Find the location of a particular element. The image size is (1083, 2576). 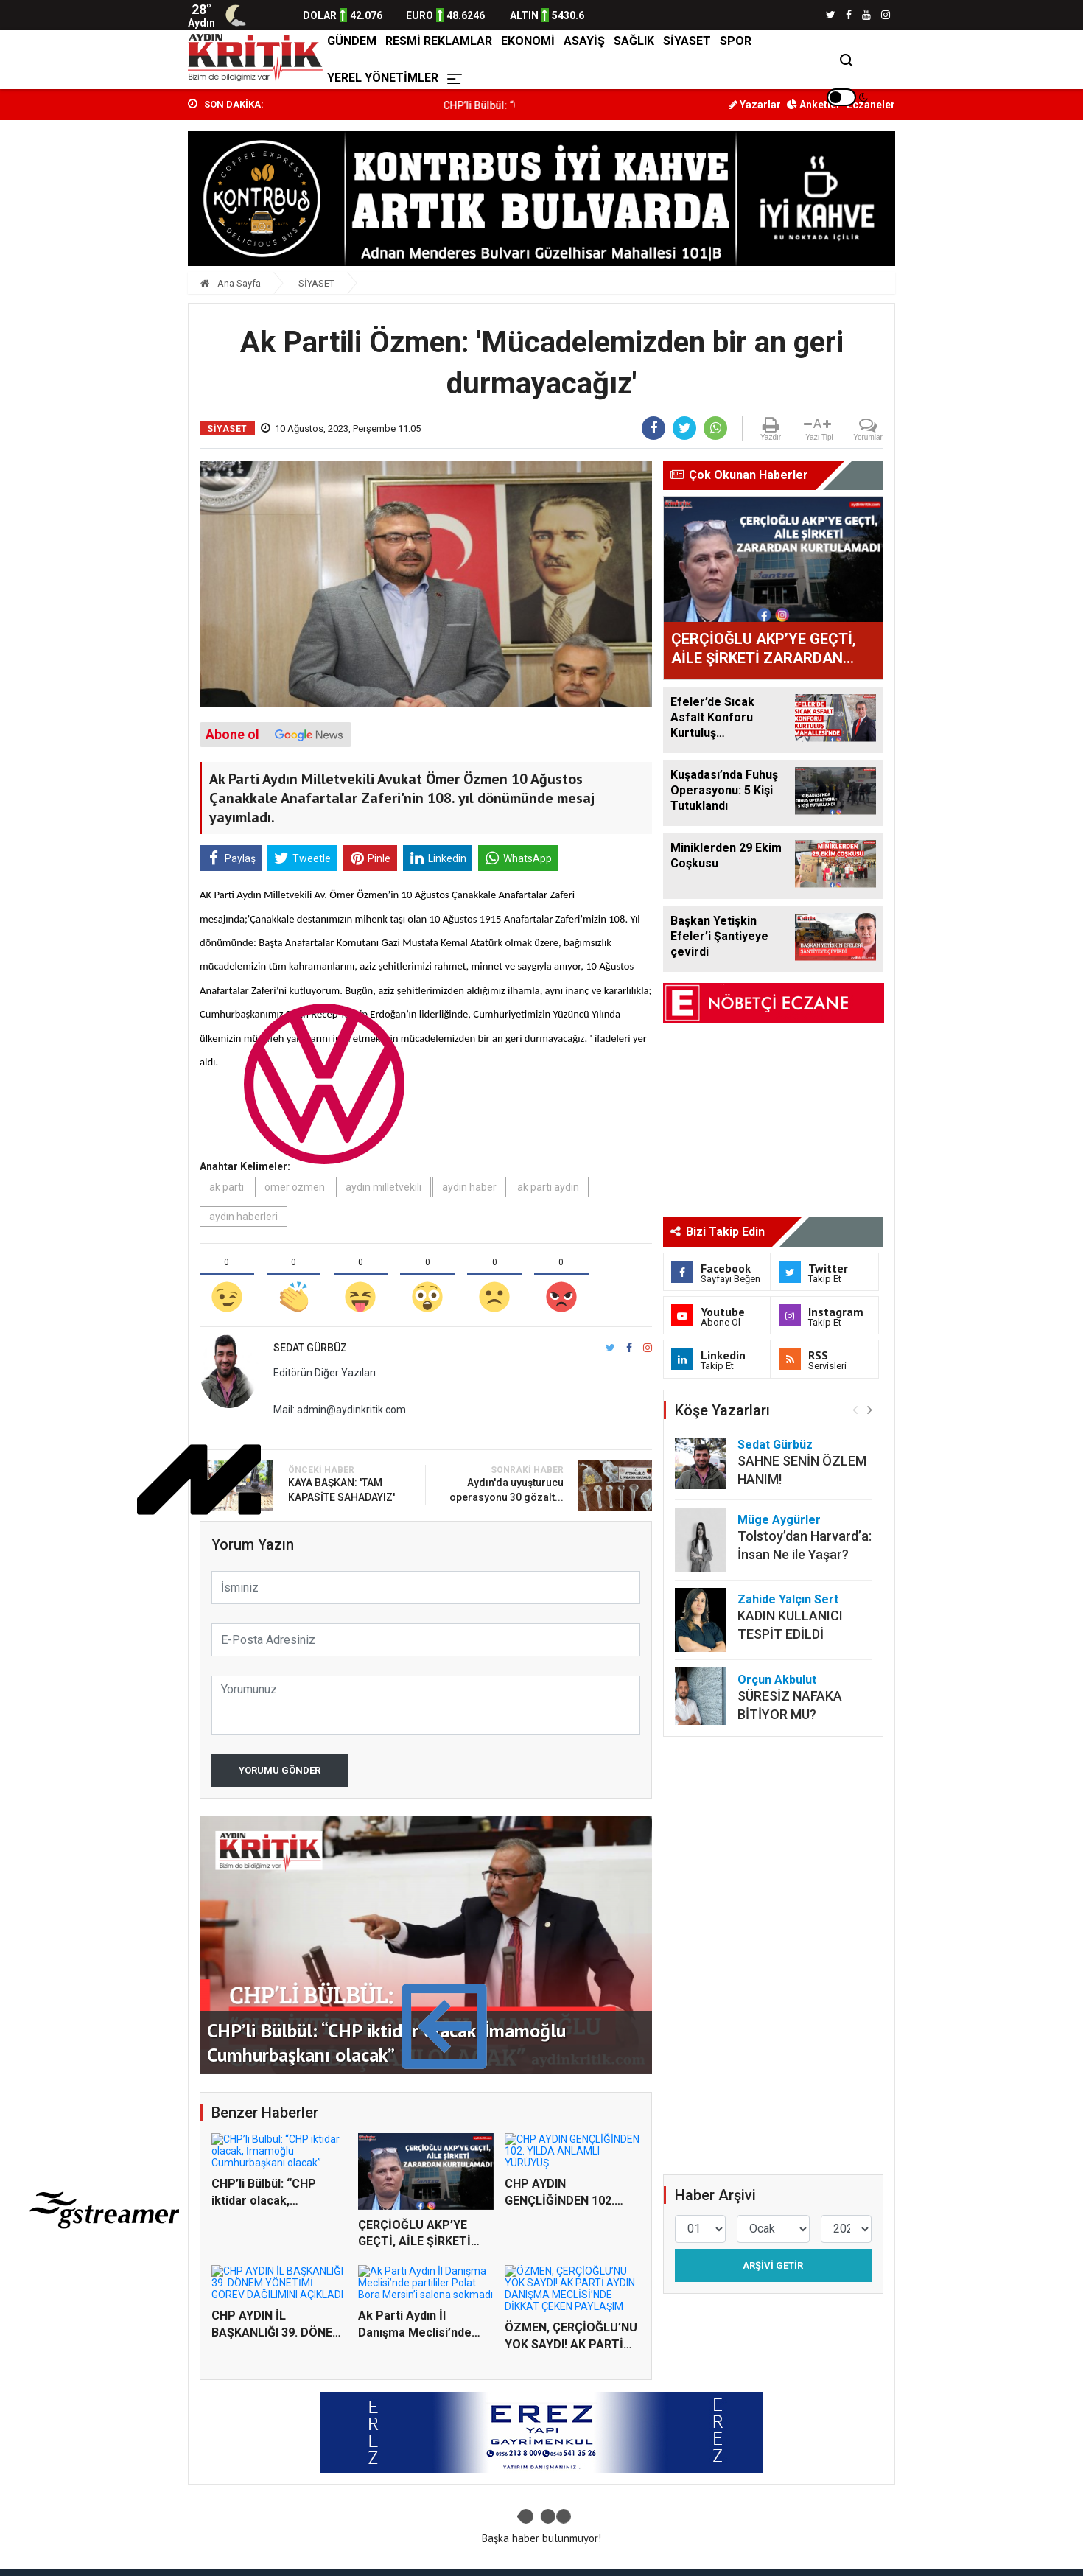

go back to the previous screen is located at coordinates (444, 2026).